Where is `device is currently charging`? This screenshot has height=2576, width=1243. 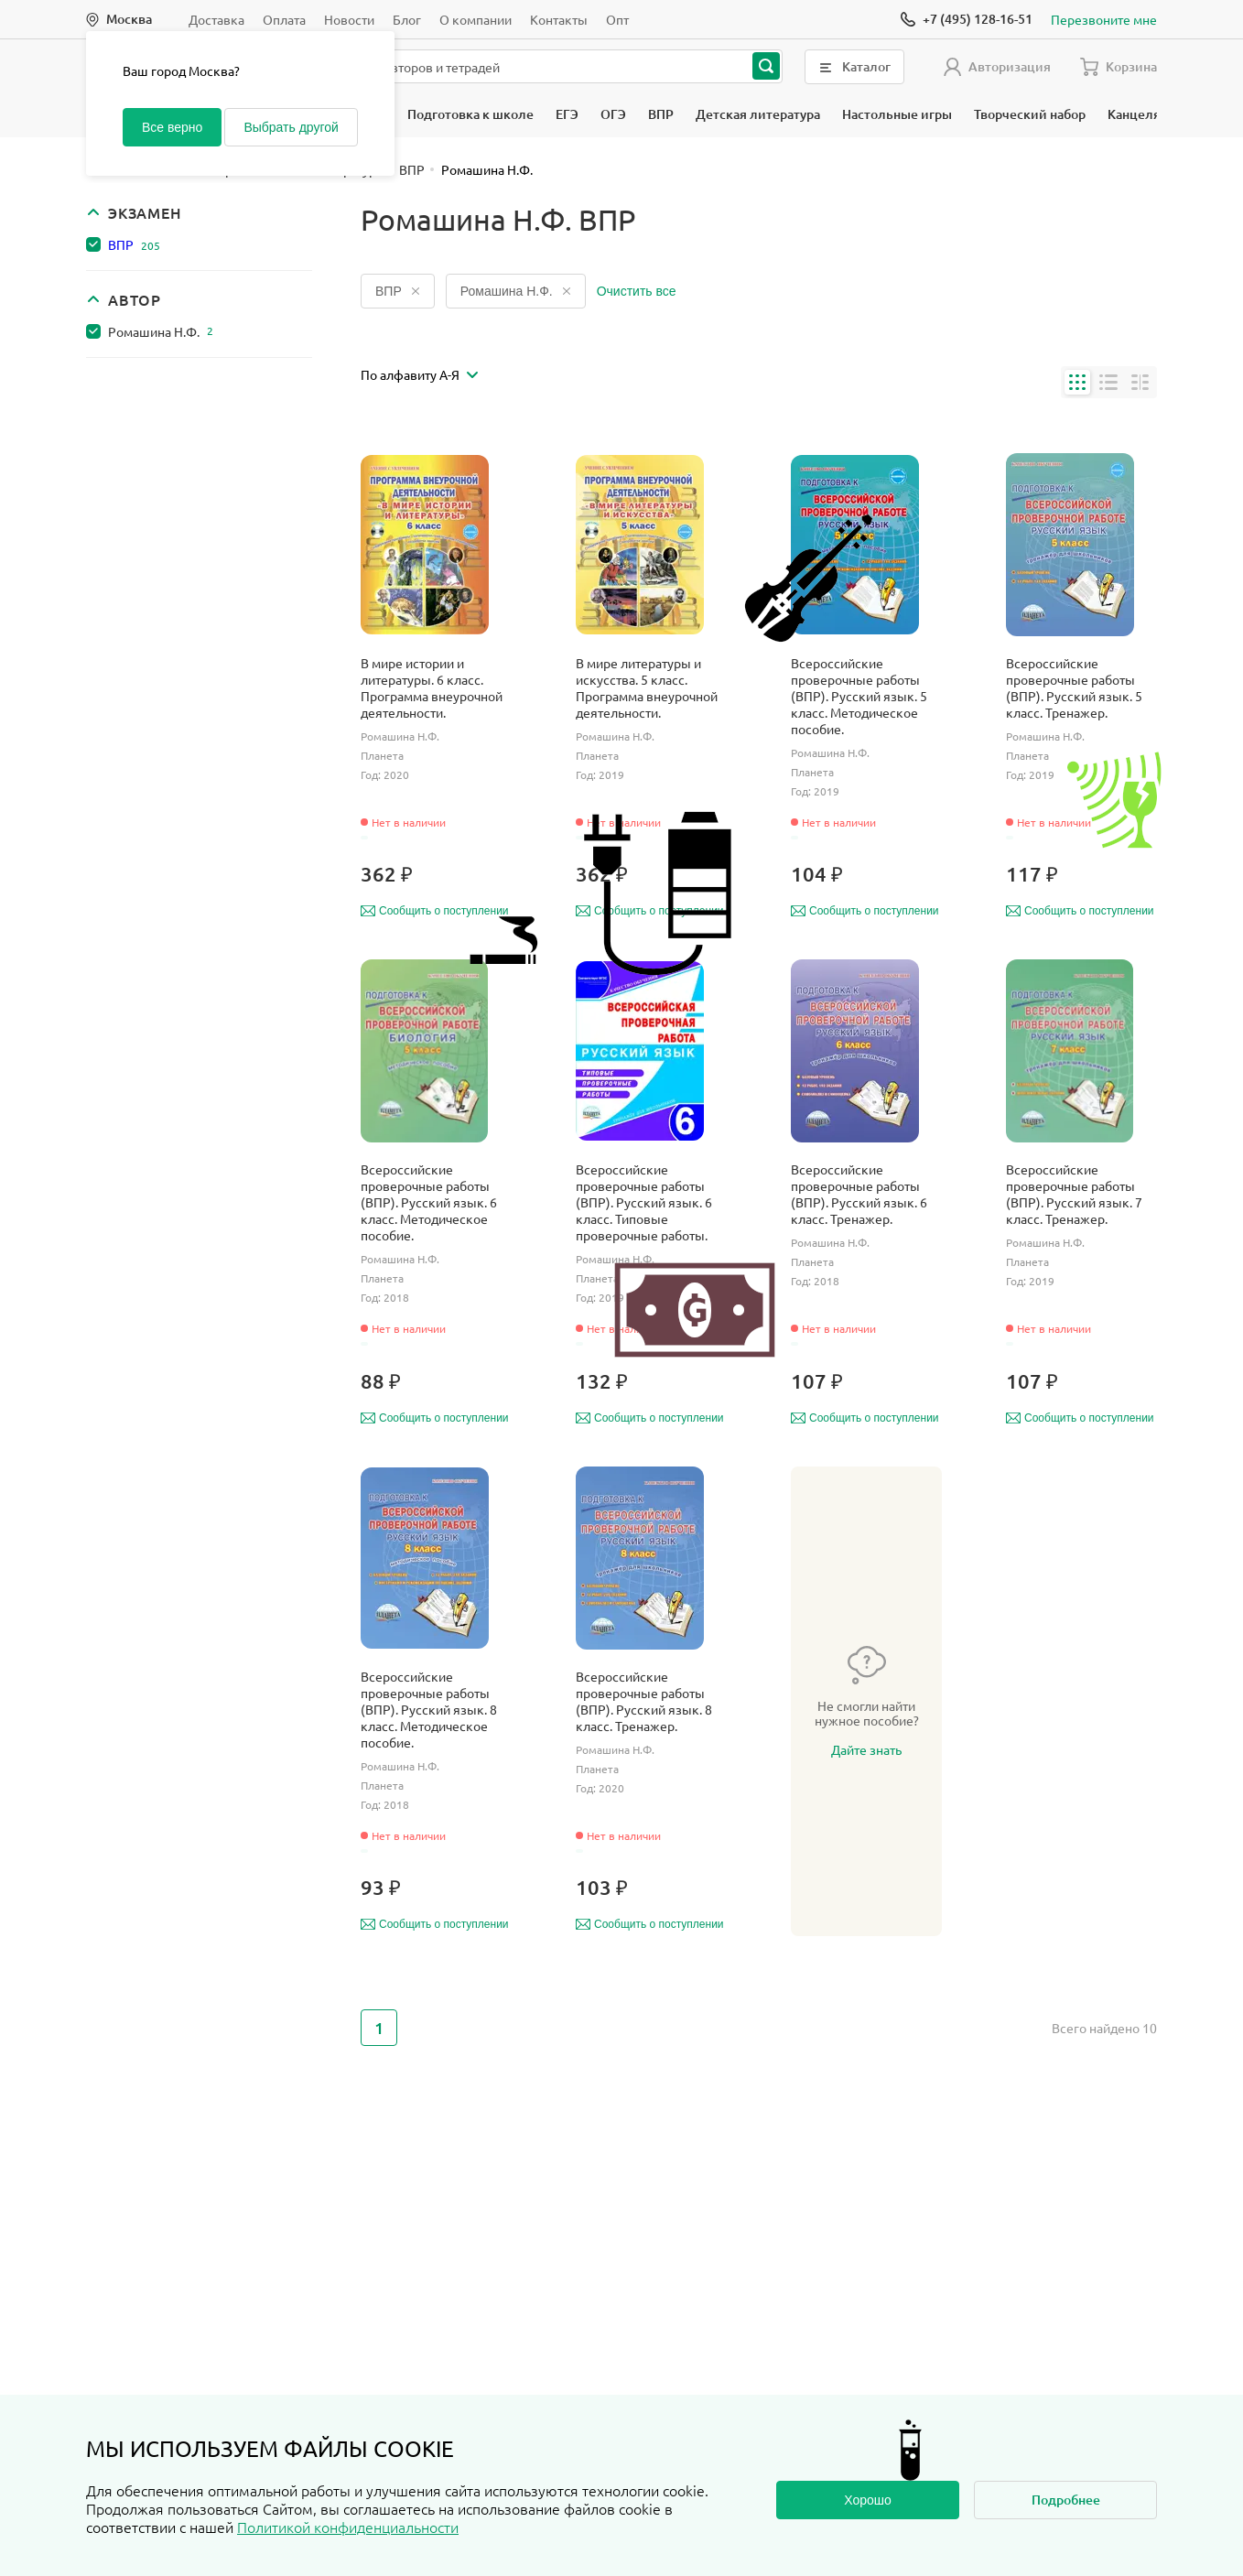 device is currently charging is located at coordinates (661, 895).